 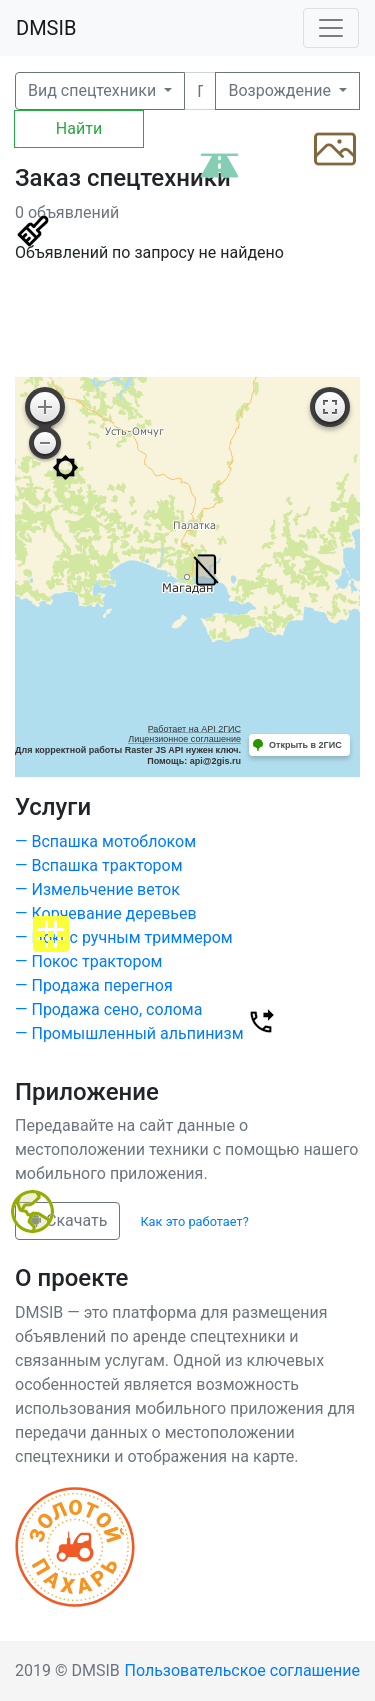 I want to click on view photo or image, so click(x=335, y=149).